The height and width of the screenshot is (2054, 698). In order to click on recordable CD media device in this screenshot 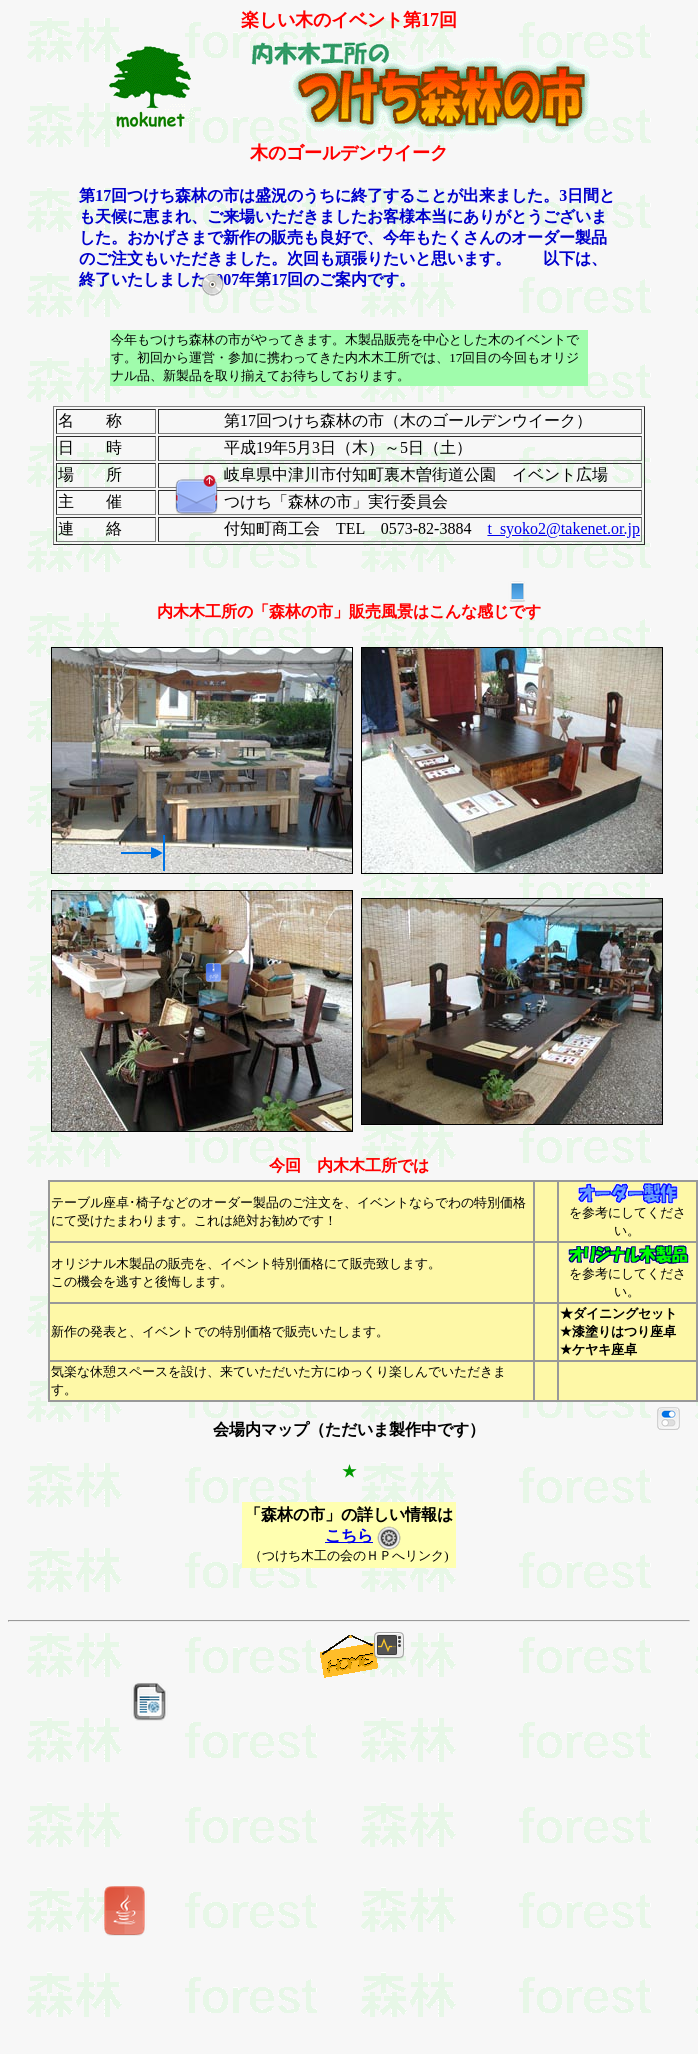, I will do `click(212, 284)`.